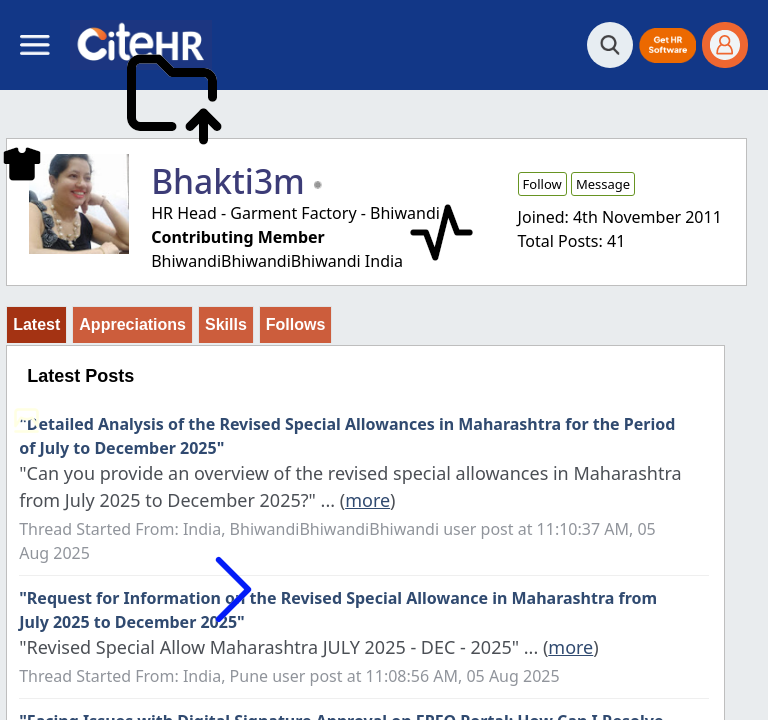 Image resolution: width=768 pixels, height=720 pixels. What do you see at coordinates (172, 95) in the screenshot?
I see `upload file to folder` at bounding box center [172, 95].